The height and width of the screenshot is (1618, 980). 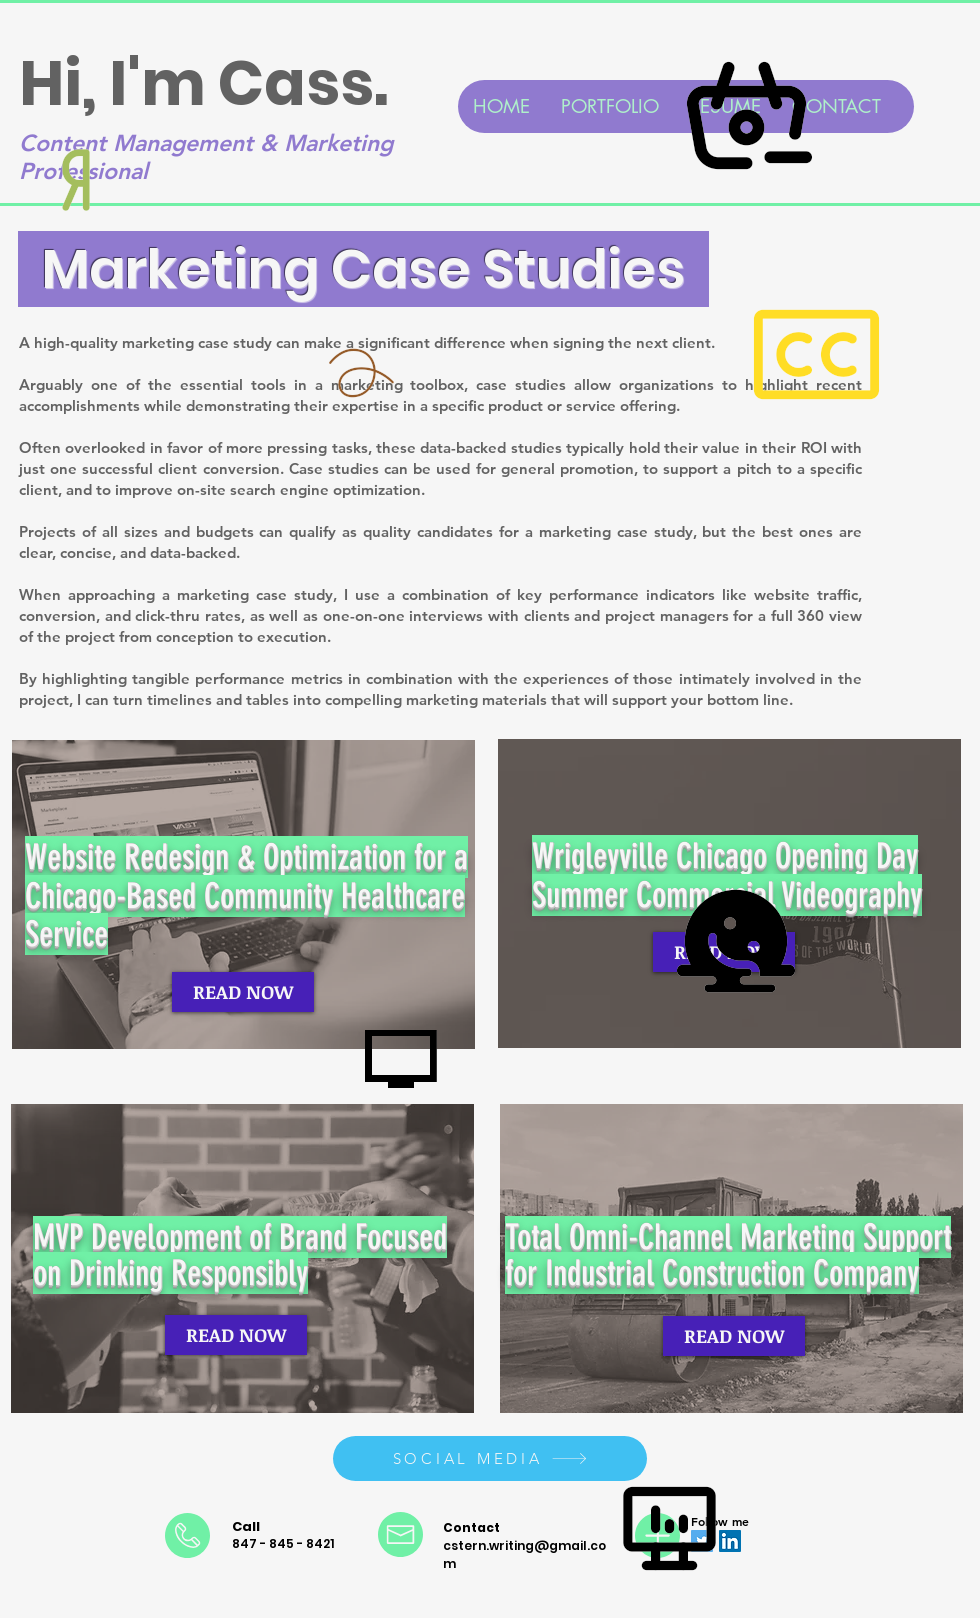 What do you see at coordinates (358, 373) in the screenshot?
I see `freehand drawing or sketch tool` at bounding box center [358, 373].